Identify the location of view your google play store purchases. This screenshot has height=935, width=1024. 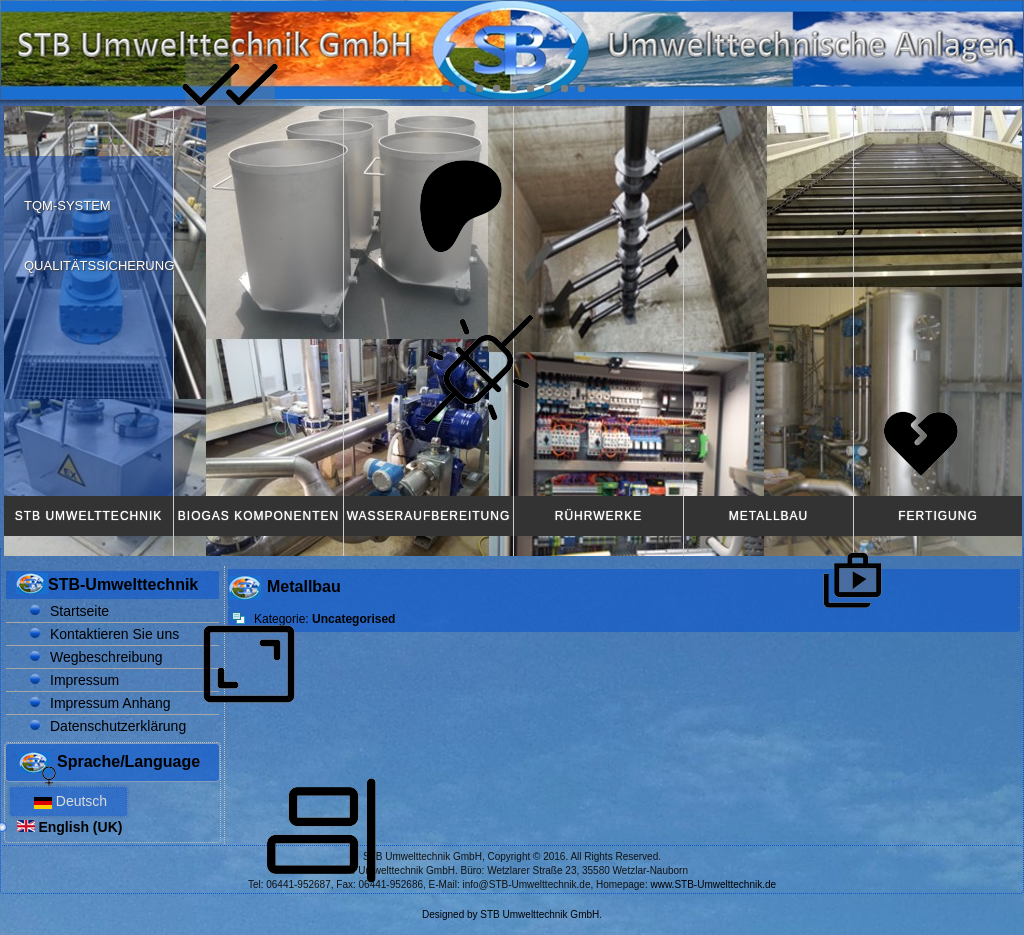
(852, 581).